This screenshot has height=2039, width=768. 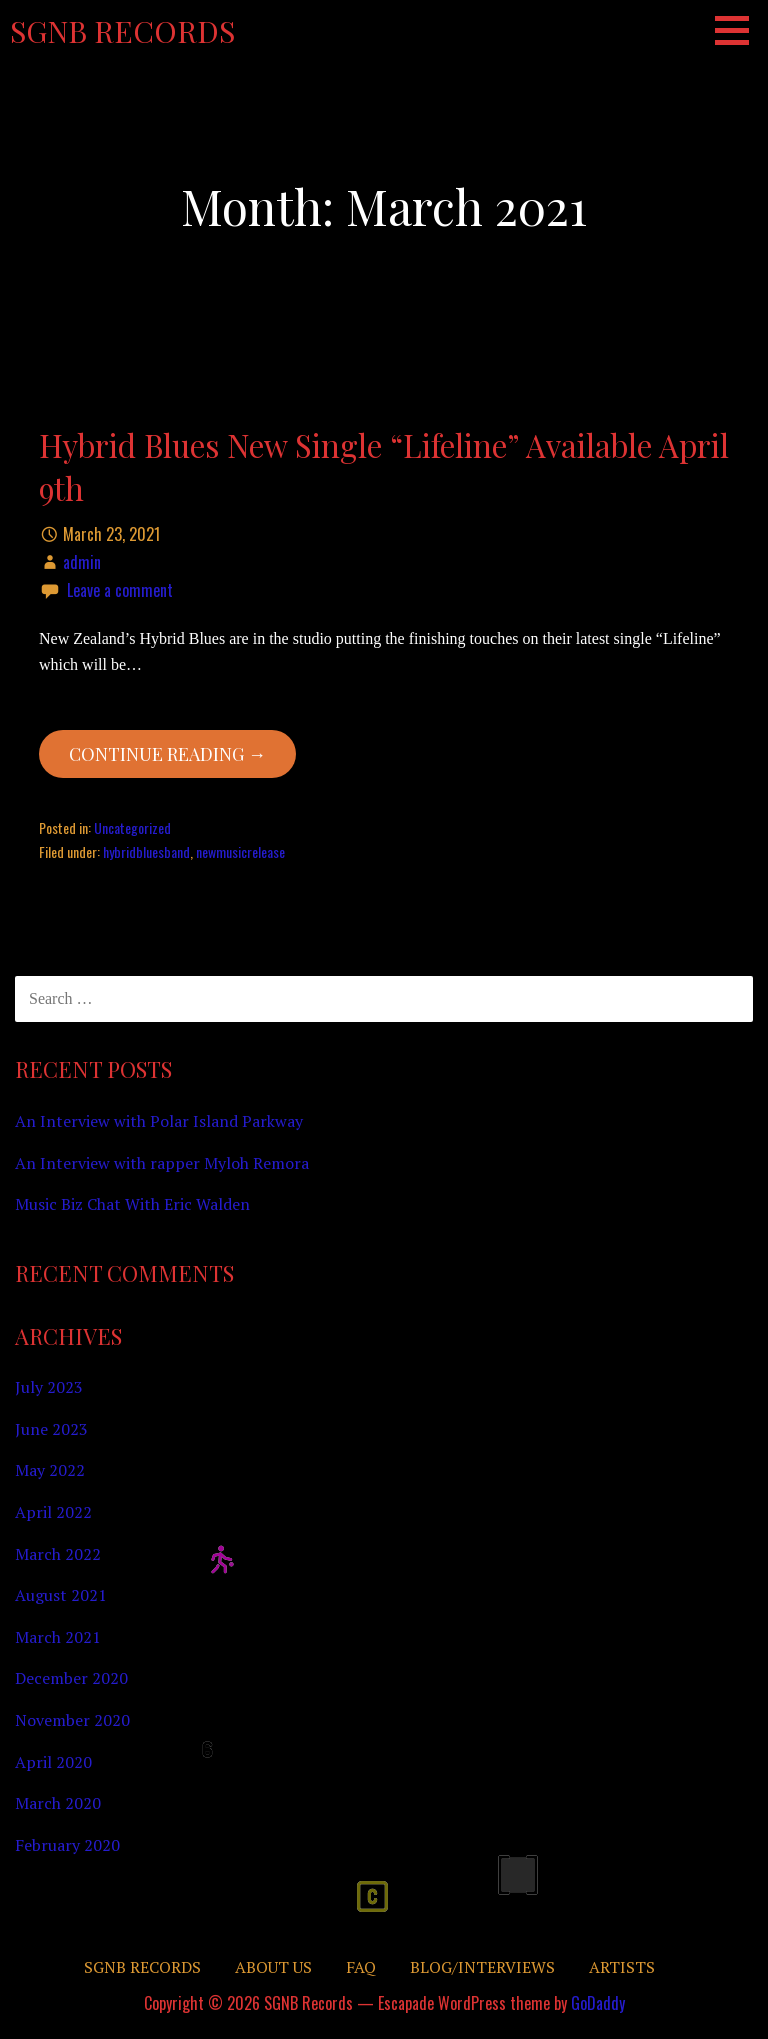 What do you see at coordinates (207, 1749) in the screenshot?
I see `indicates item number 6 in a list or sequence` at bounding box center [207, 1749].